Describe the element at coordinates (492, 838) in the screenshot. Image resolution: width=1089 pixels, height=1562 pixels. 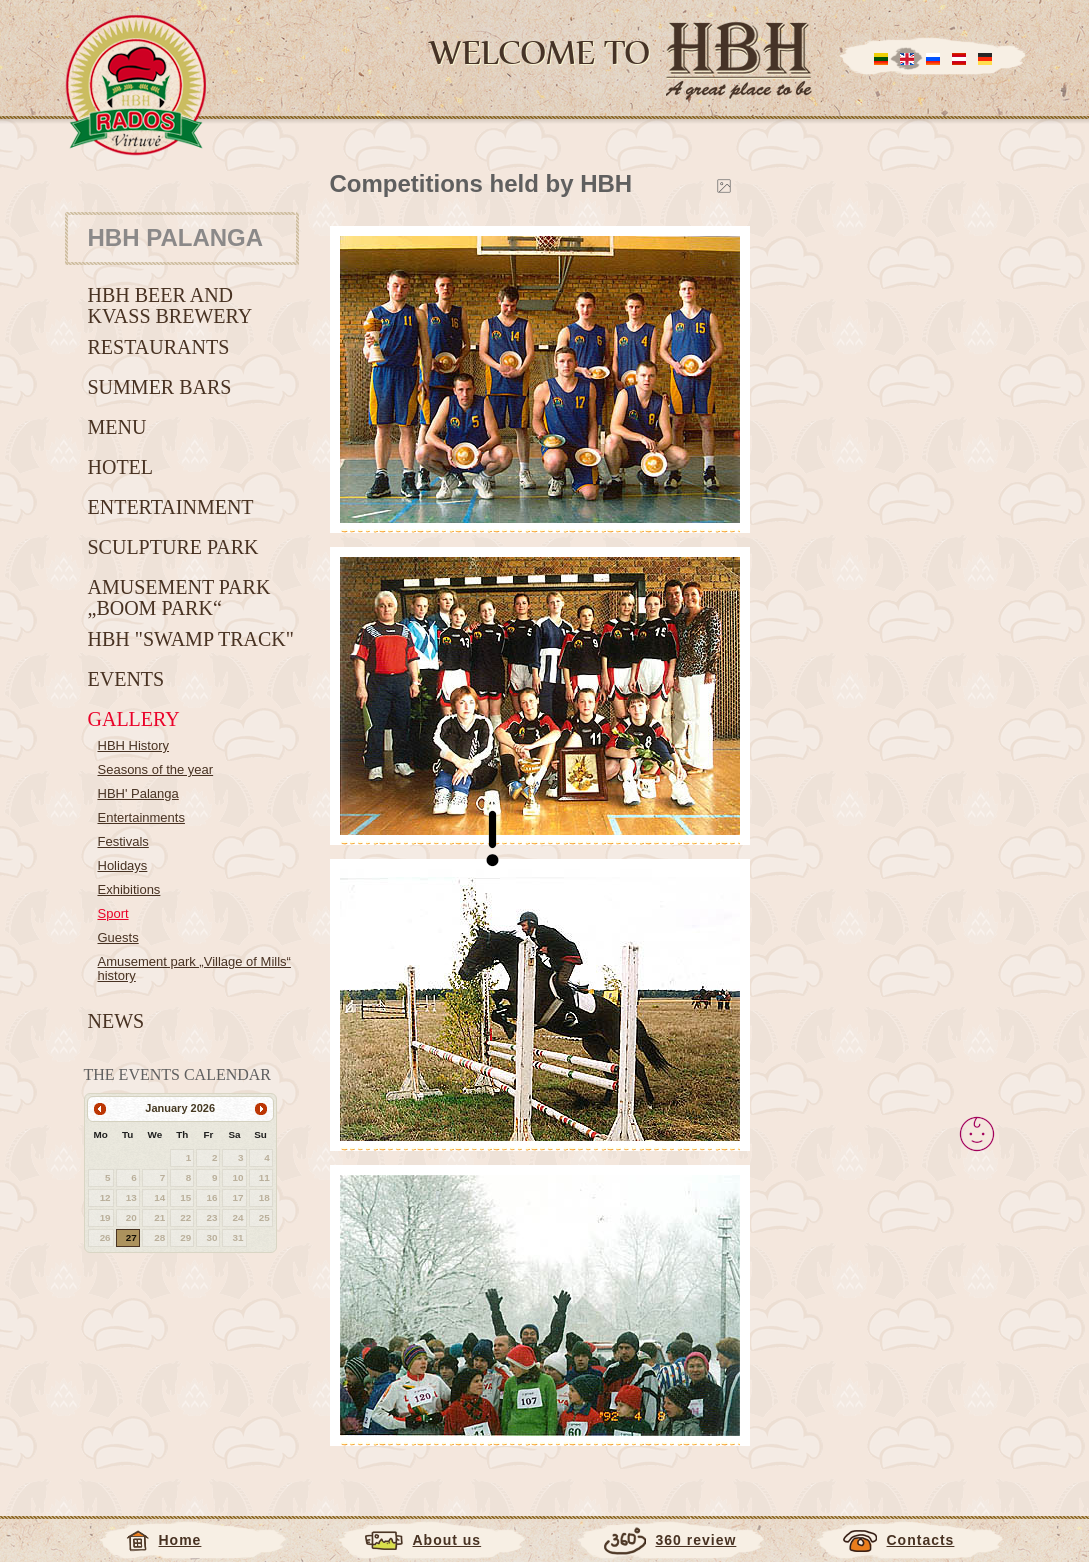
I see `indicates a warning or alert requiring attention` at that location.